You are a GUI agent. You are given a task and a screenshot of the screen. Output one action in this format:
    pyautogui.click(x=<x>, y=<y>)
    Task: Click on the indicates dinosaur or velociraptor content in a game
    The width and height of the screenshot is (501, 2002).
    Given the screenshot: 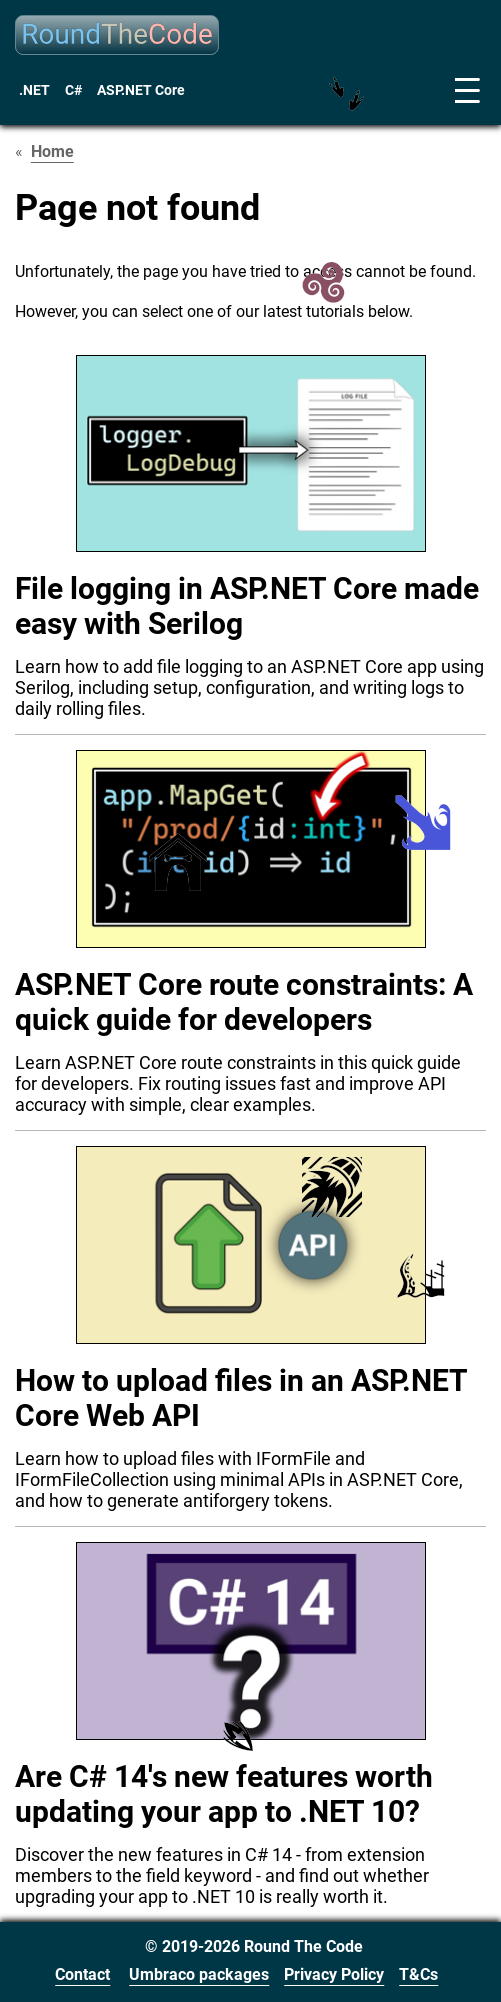 What is the action you would take?
    pyautogui.click(x=346, y=93)
    